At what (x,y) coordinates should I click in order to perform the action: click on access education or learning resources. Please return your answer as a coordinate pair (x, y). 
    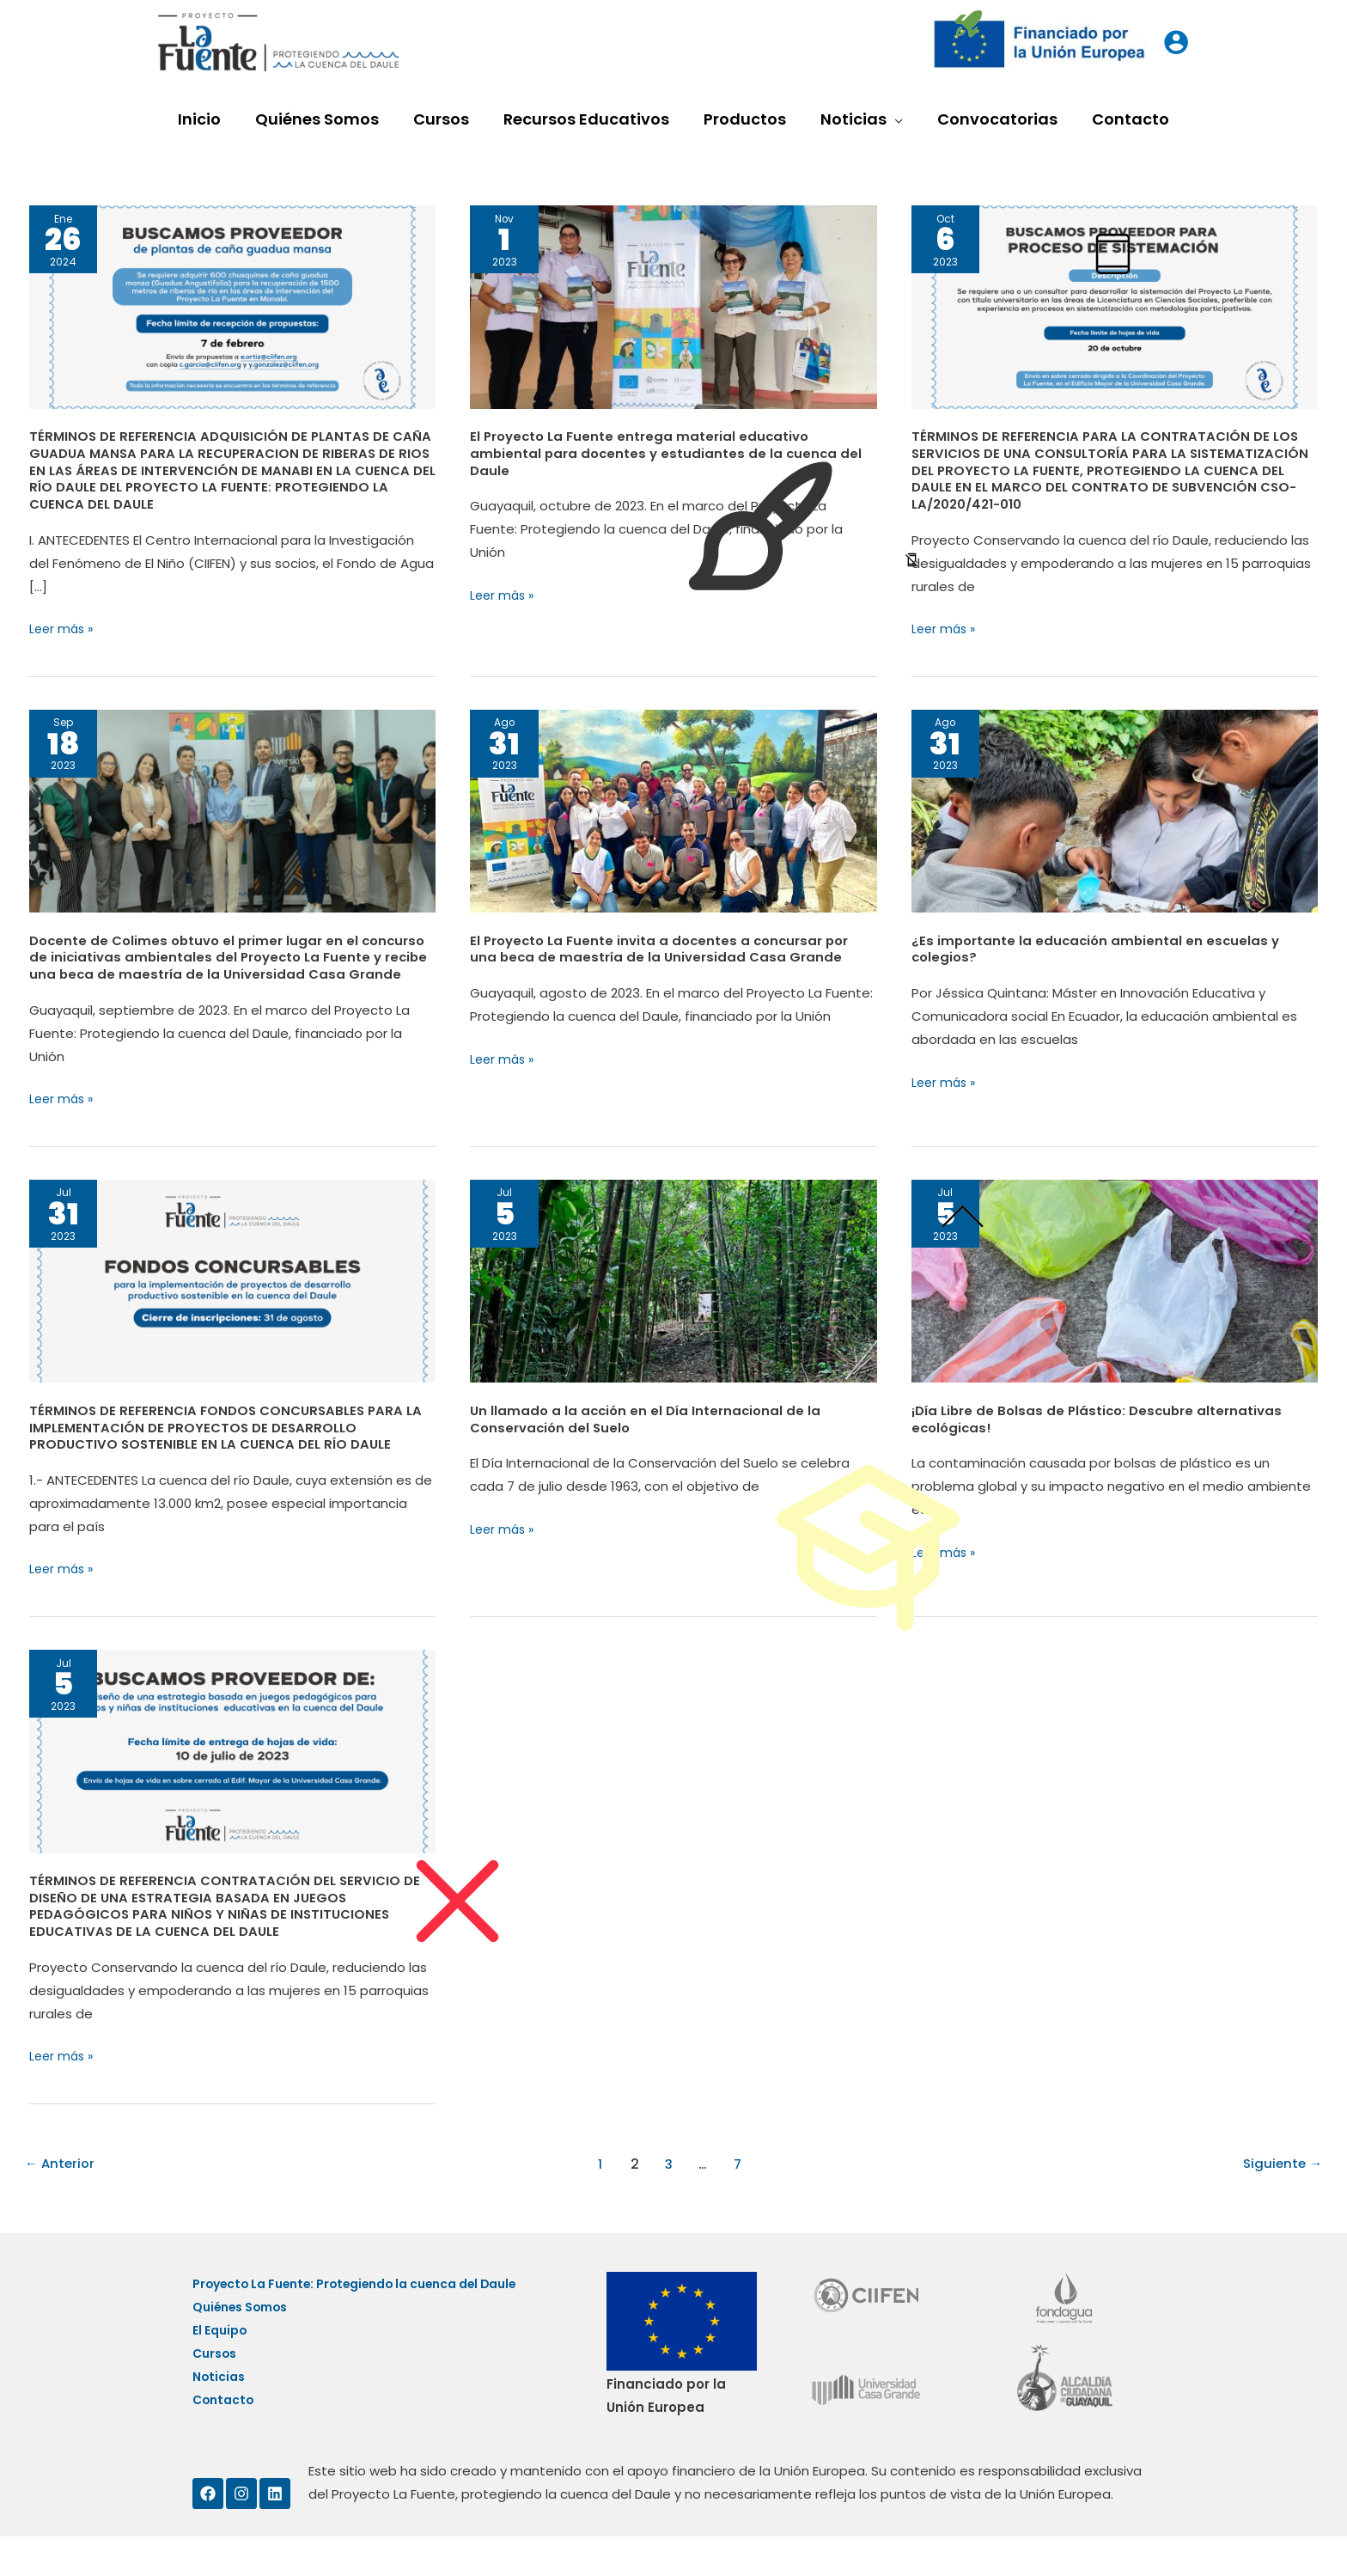
    Looking at the image, I should click on (868, 1541).